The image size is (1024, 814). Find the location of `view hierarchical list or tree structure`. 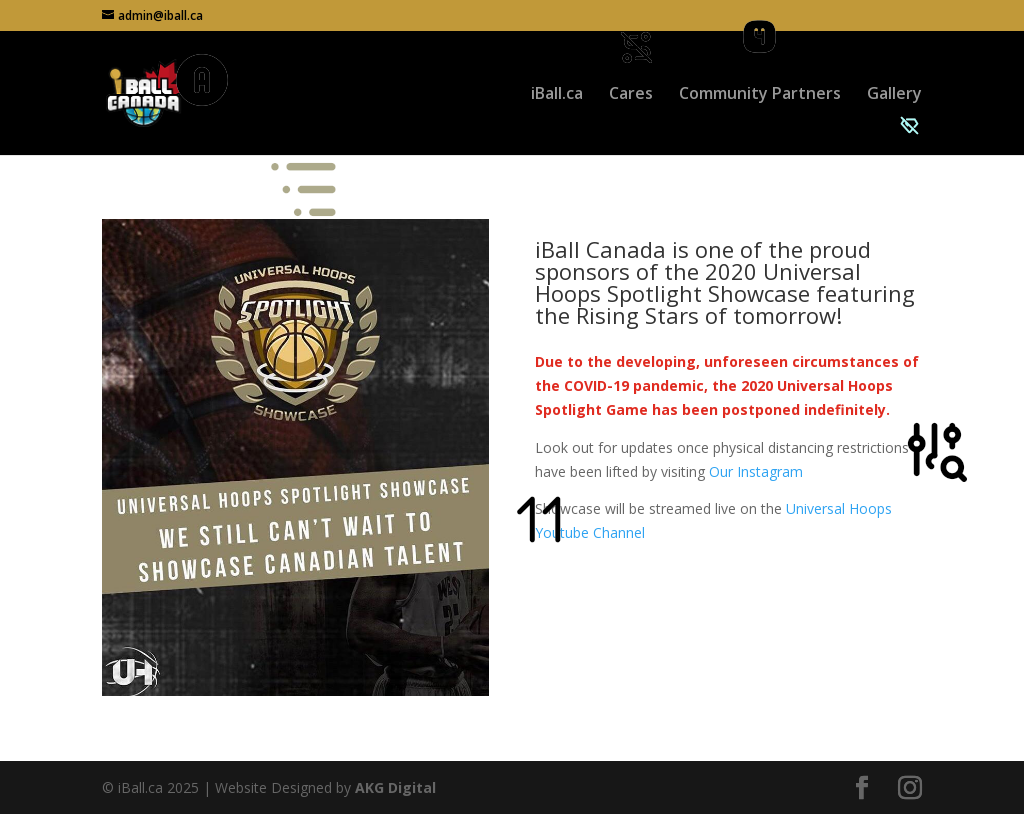

view hierarchical list or tree structure is located at coordinates (301, 189).